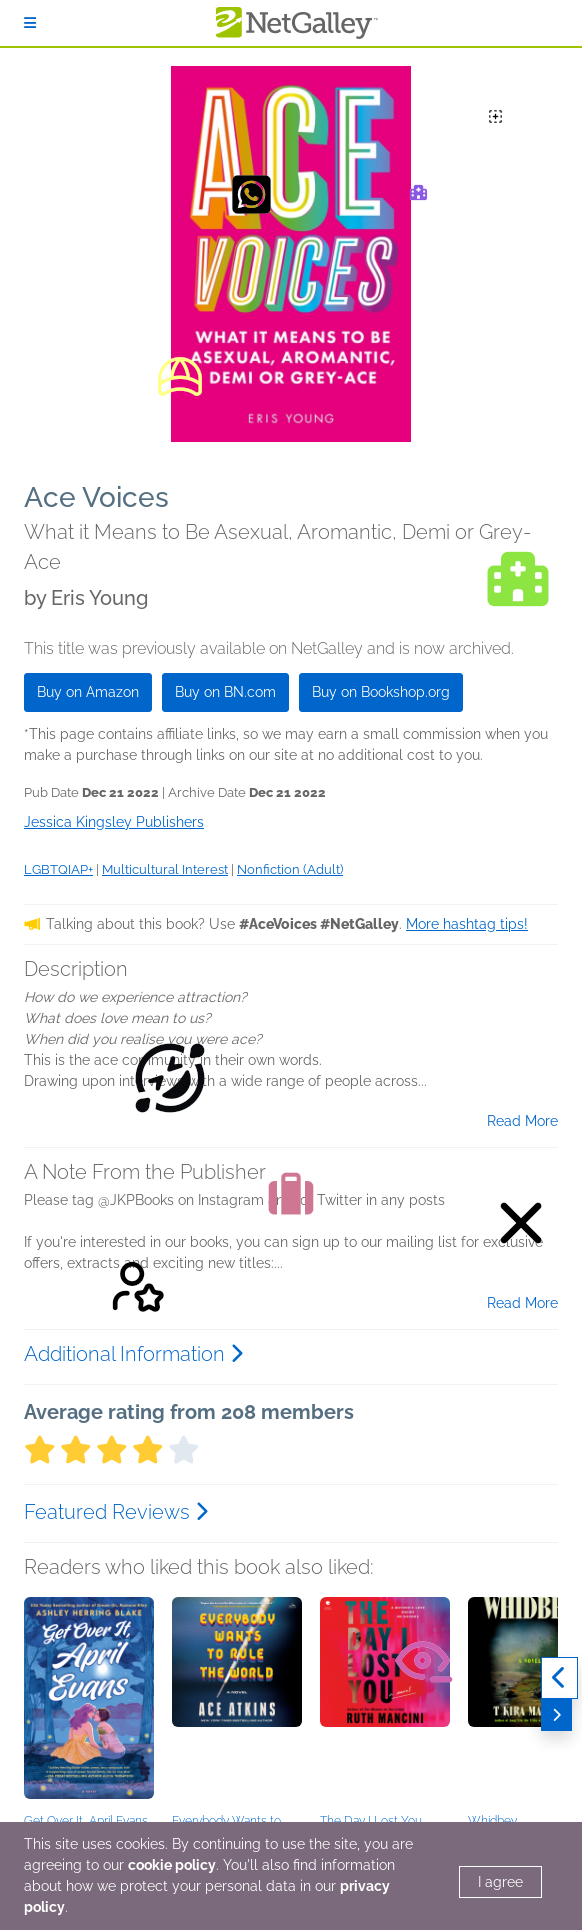 The height and width of the screenshot is (1930, 582). What do you see at coordinates (422, 1660) in the screenshot?
I see `reduce visibility or hide content` at bounding box center [422, 1660].